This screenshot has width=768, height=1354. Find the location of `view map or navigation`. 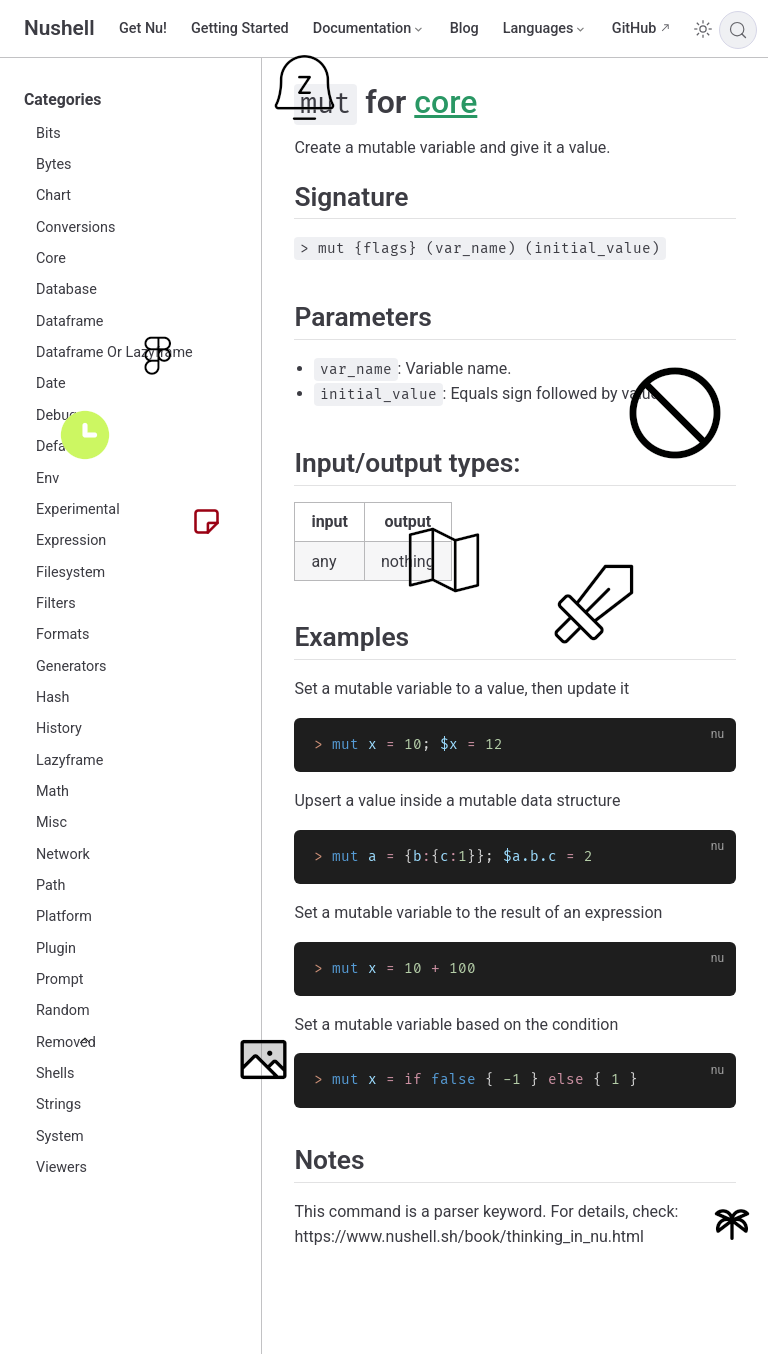

view map or navigation is located at coordinates (444, 560).